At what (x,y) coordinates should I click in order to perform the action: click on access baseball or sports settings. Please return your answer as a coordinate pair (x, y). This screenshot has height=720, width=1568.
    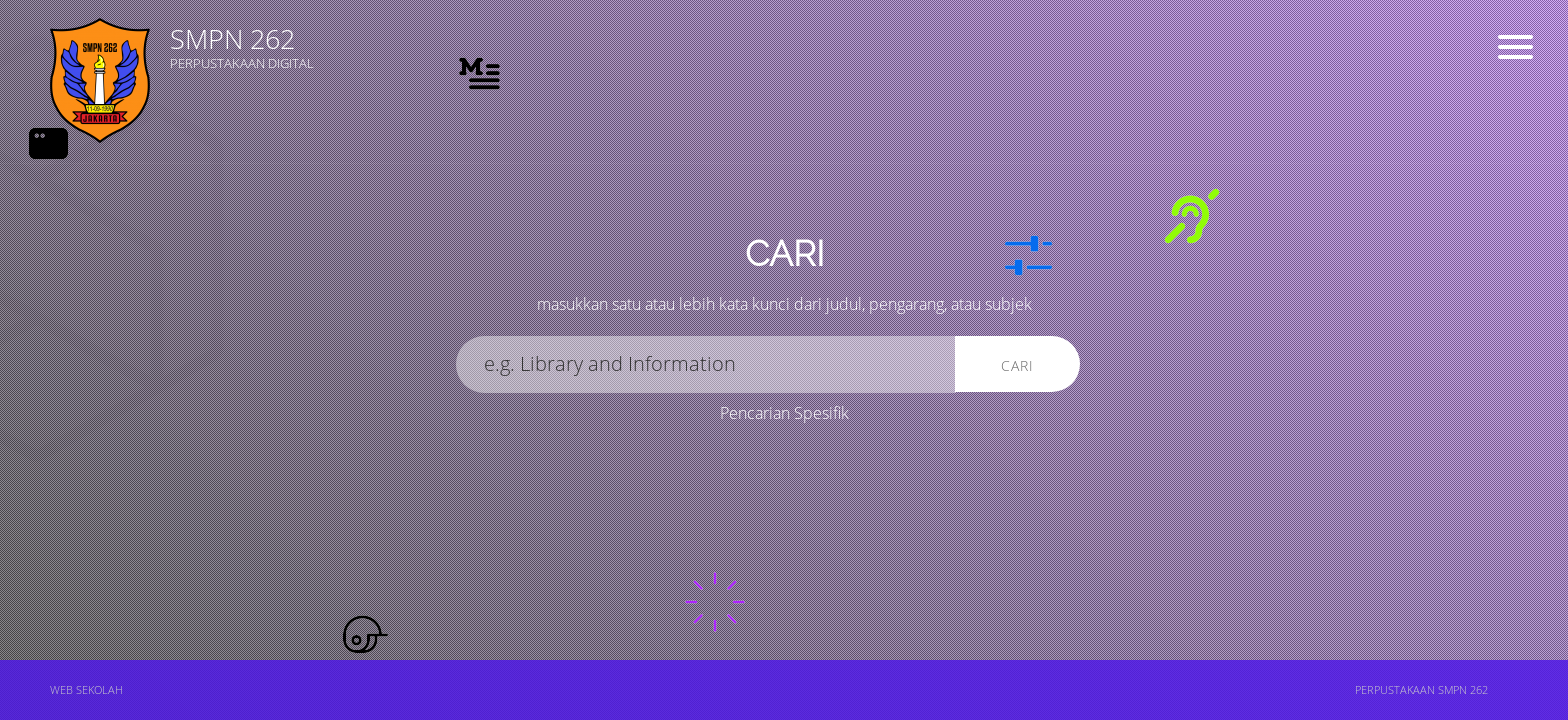
    Looking at the image, I should click on (364, 635).